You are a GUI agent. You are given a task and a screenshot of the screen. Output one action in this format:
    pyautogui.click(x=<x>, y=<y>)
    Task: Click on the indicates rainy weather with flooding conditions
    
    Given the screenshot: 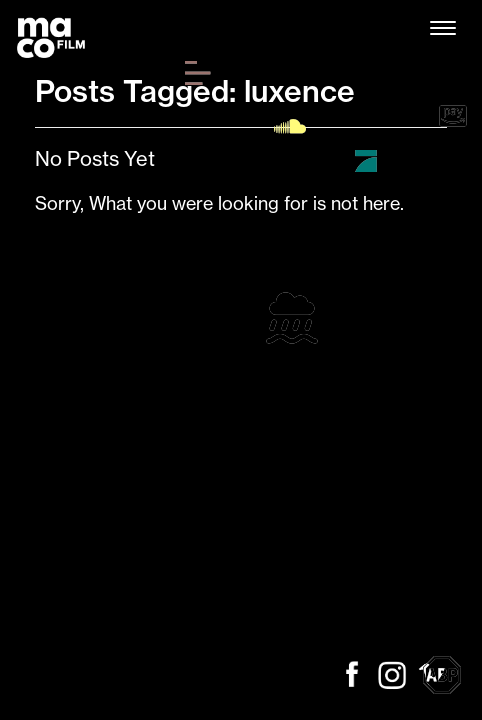 What is the action you would take?
    pyautogui.click(x=292, y=318)
    